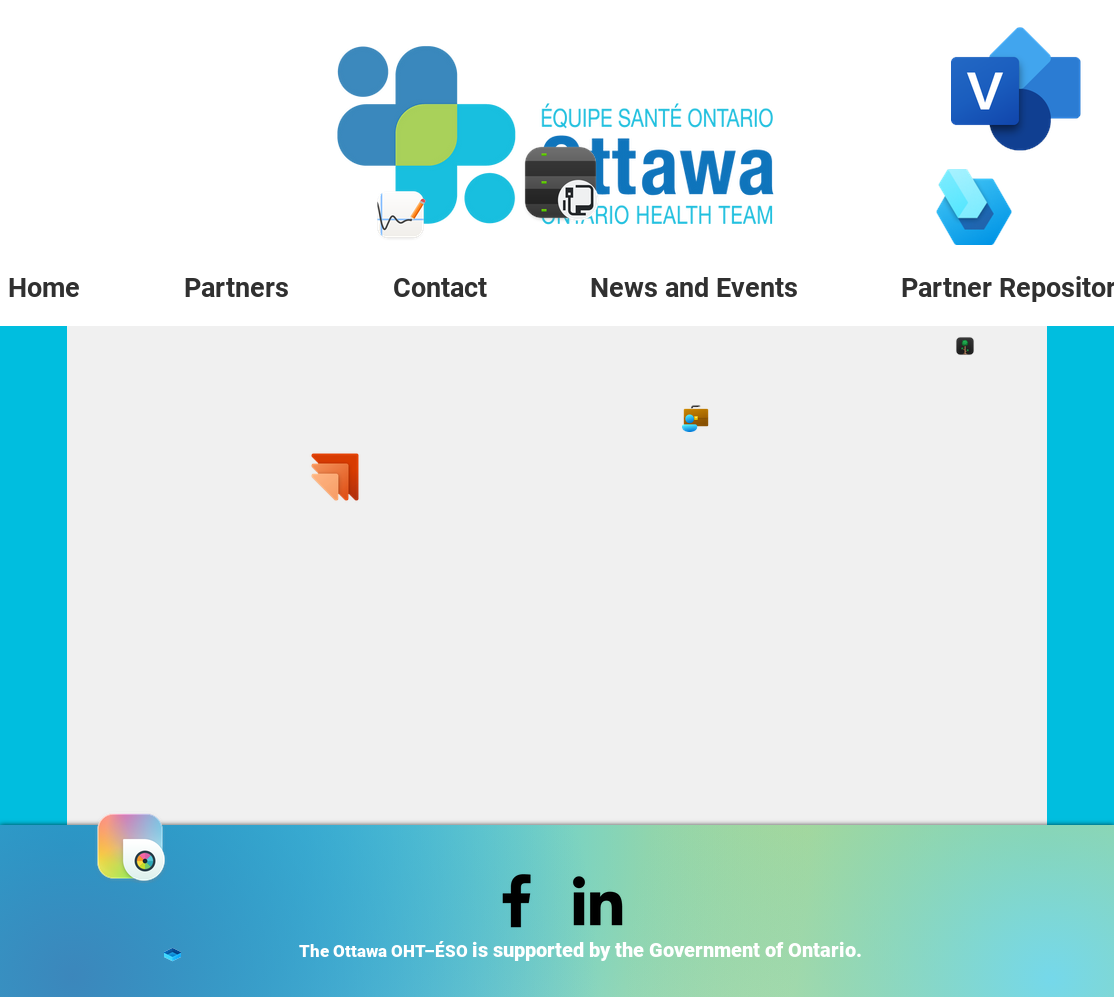 This screenshot has height=997, width=1114. Describe the element at coordinates (965, 346) in the screenshot. I see `launch Terraria game` at that location.